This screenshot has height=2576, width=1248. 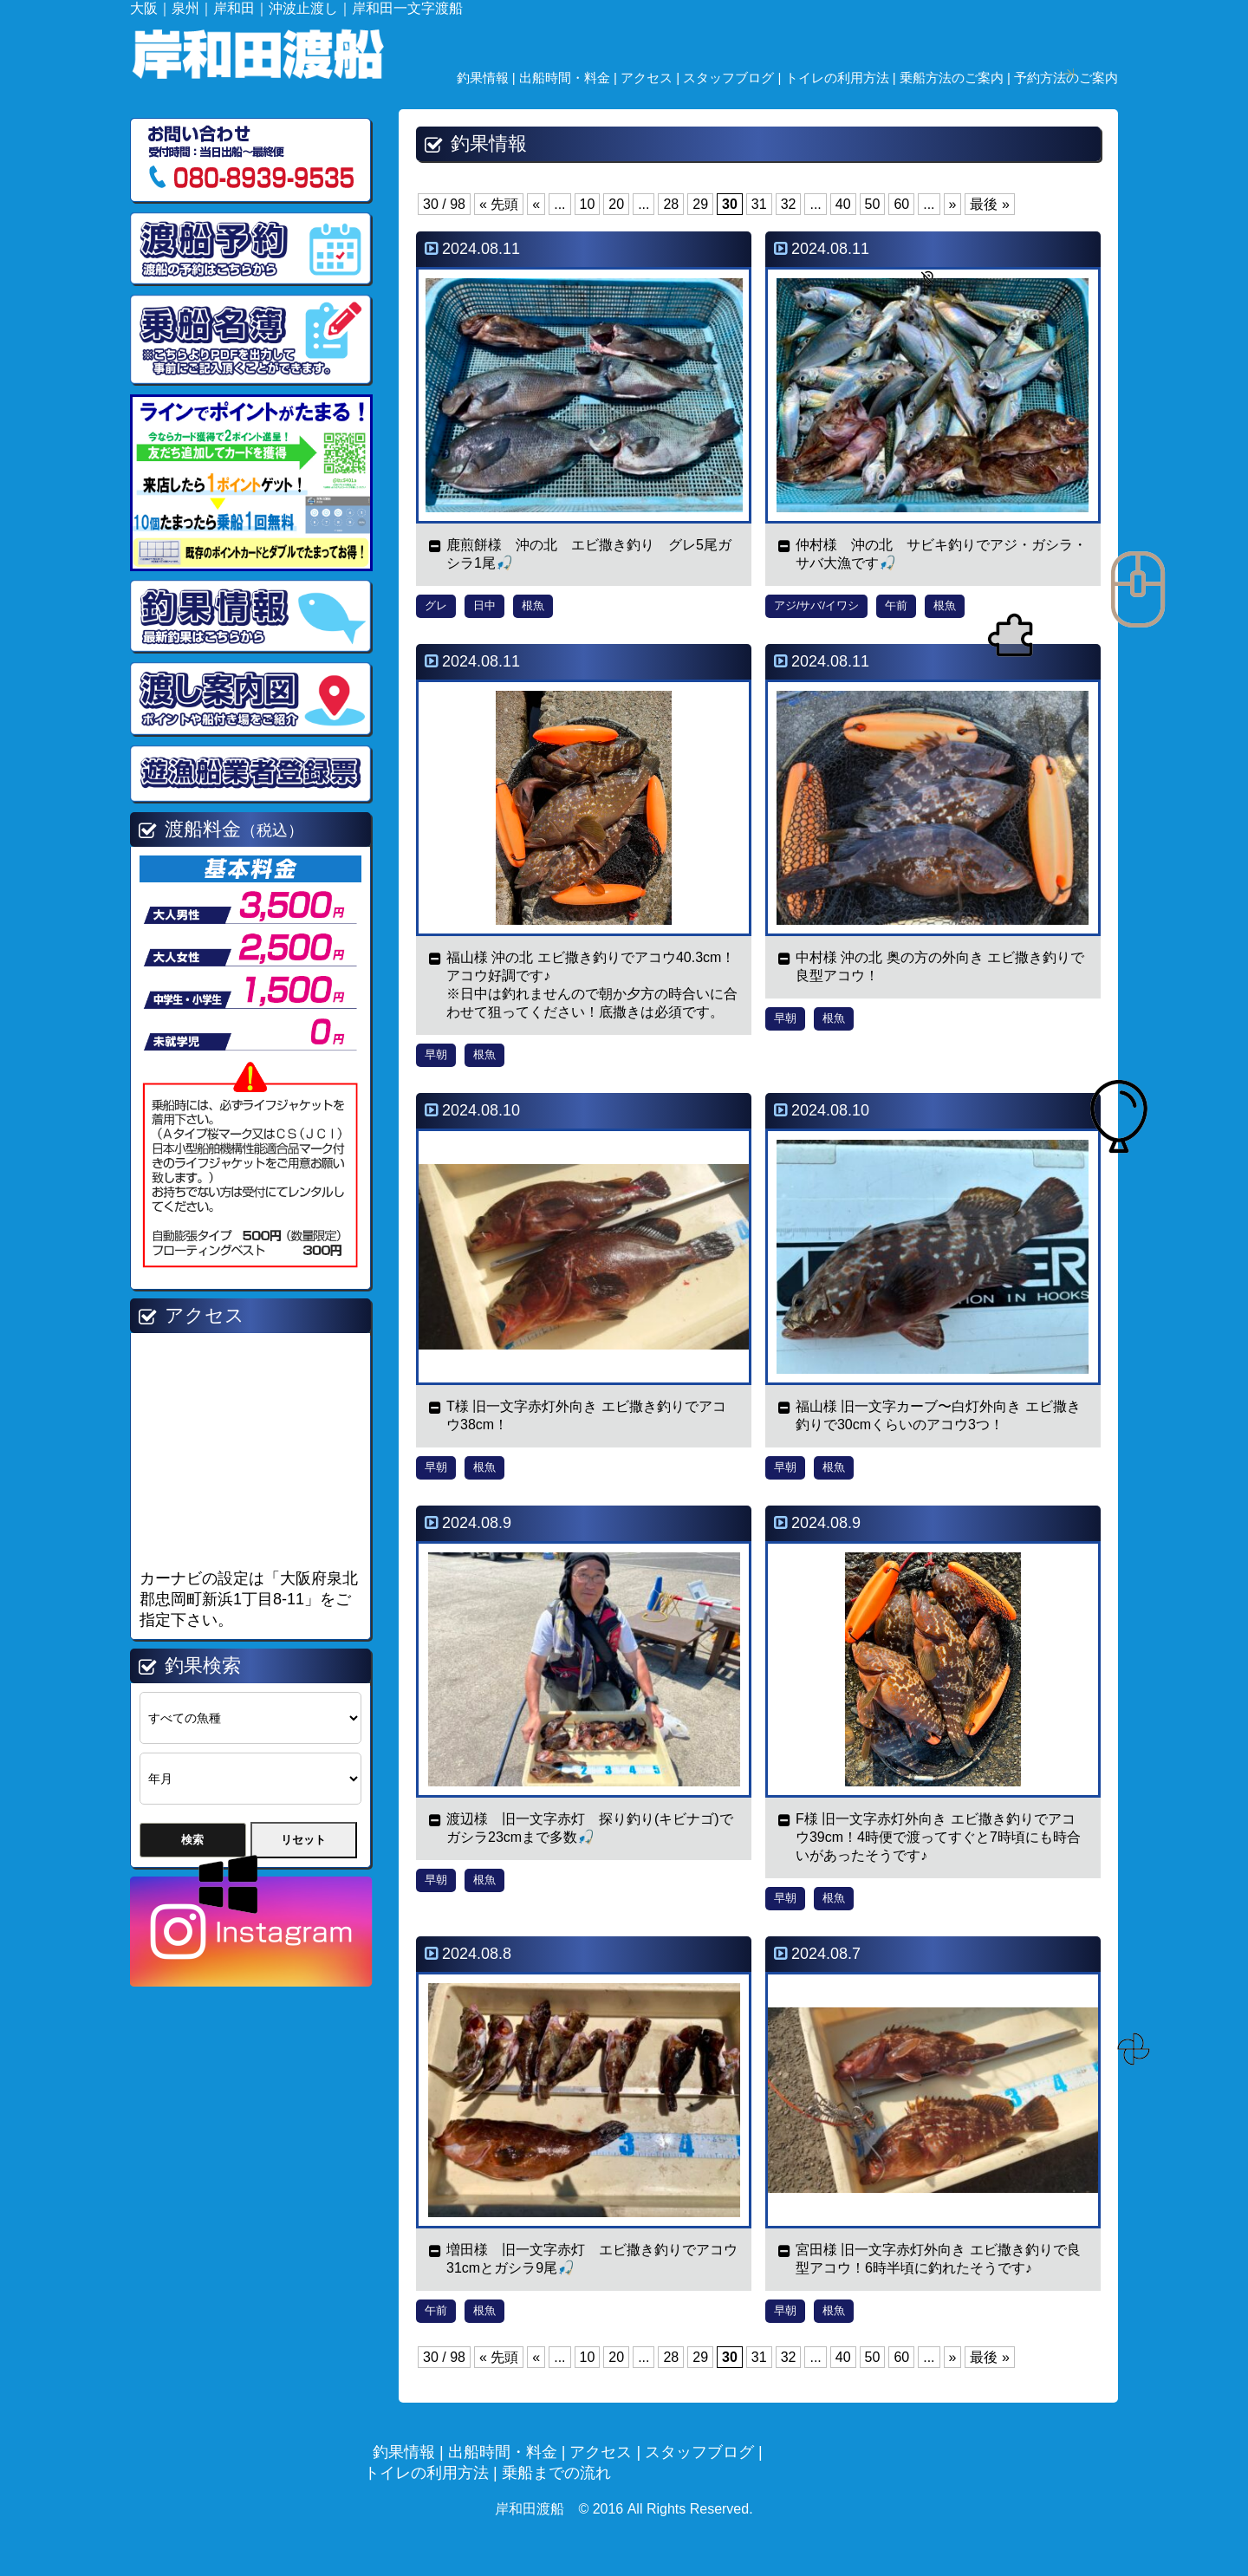 What do you see at coordinates (1134, 2049) in the screenshot?
I see `open google photos app` at bounding box center [1134, 2049].